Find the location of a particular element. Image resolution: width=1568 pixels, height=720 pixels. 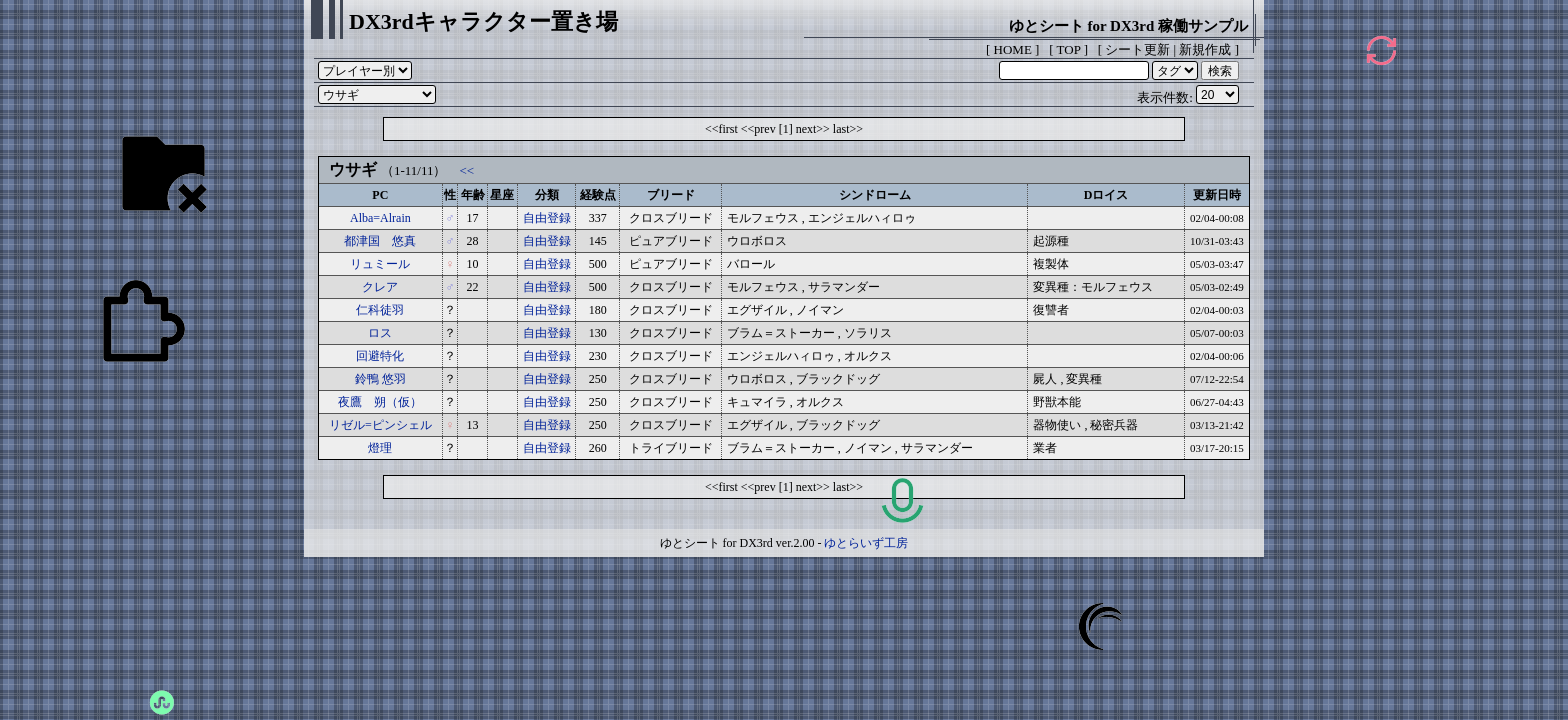

tap to start voice recording is located at coordinates (902, 501).